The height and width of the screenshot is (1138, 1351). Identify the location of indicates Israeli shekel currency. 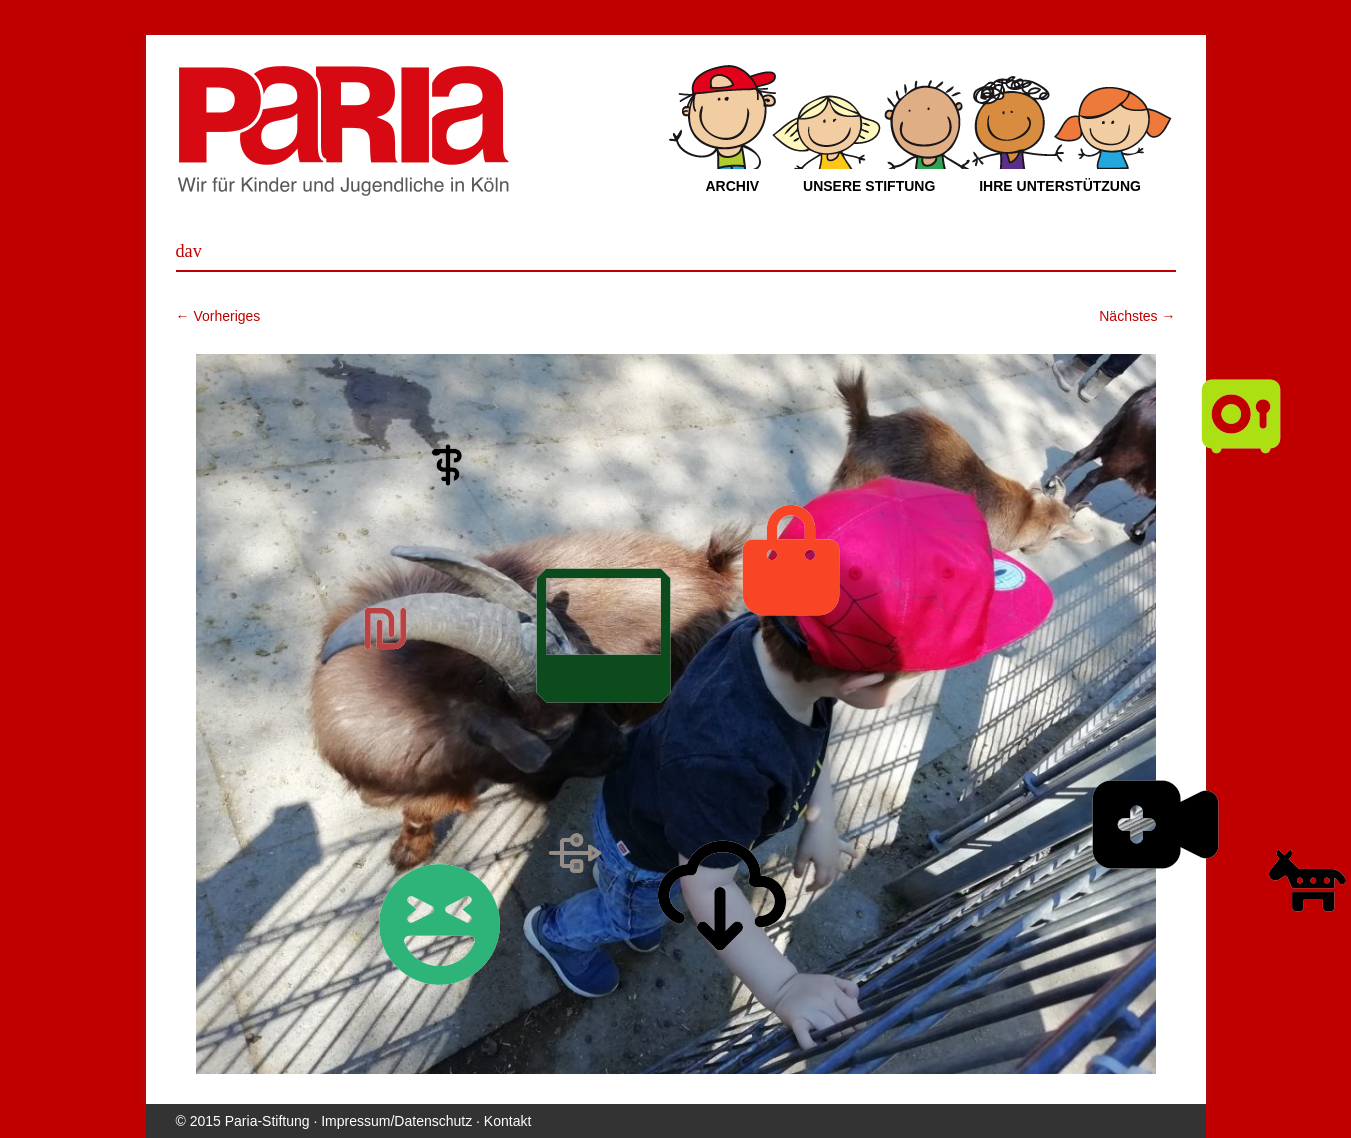
(385, 628).